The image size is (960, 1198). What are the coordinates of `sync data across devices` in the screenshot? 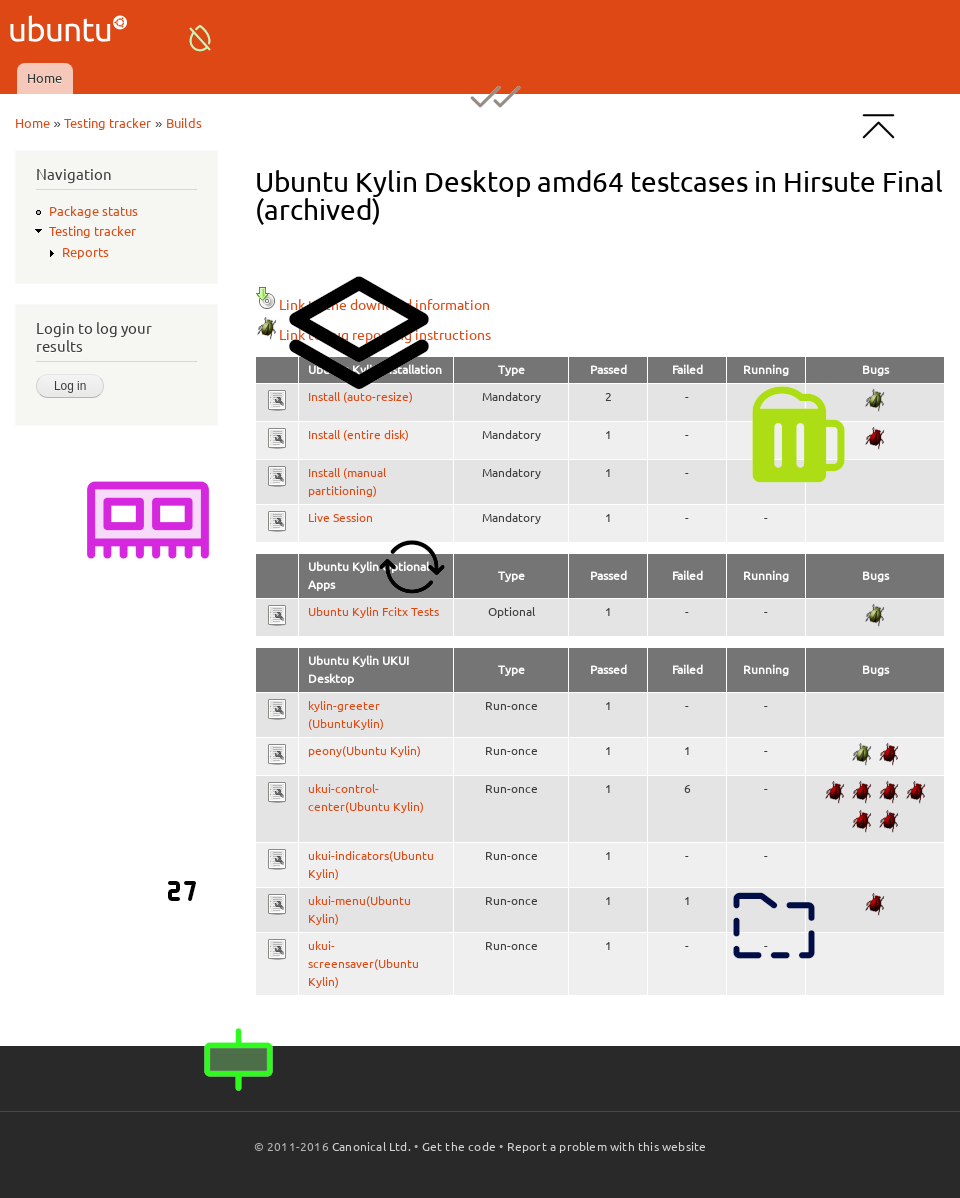 It's located at (412, 567).